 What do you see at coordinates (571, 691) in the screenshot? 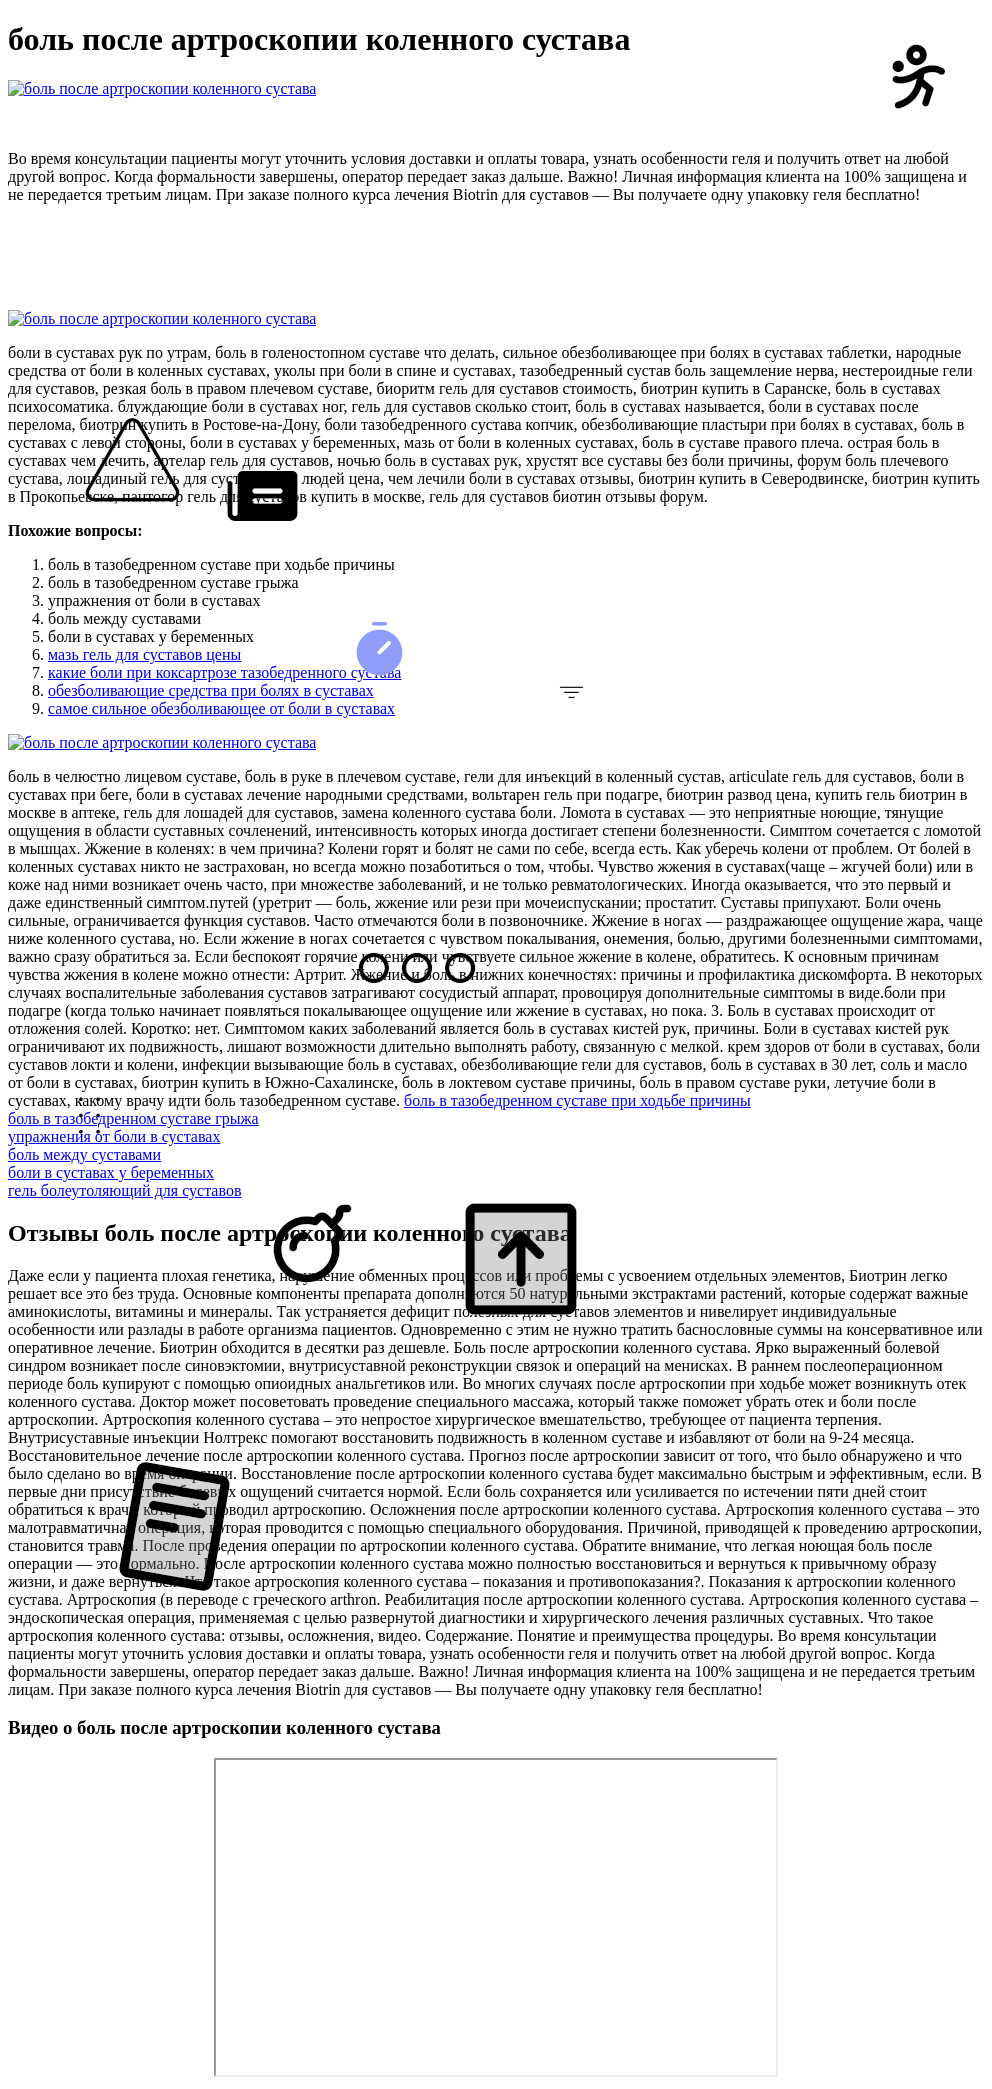
I see `filter or sort content` at bounding box center [571, 691].